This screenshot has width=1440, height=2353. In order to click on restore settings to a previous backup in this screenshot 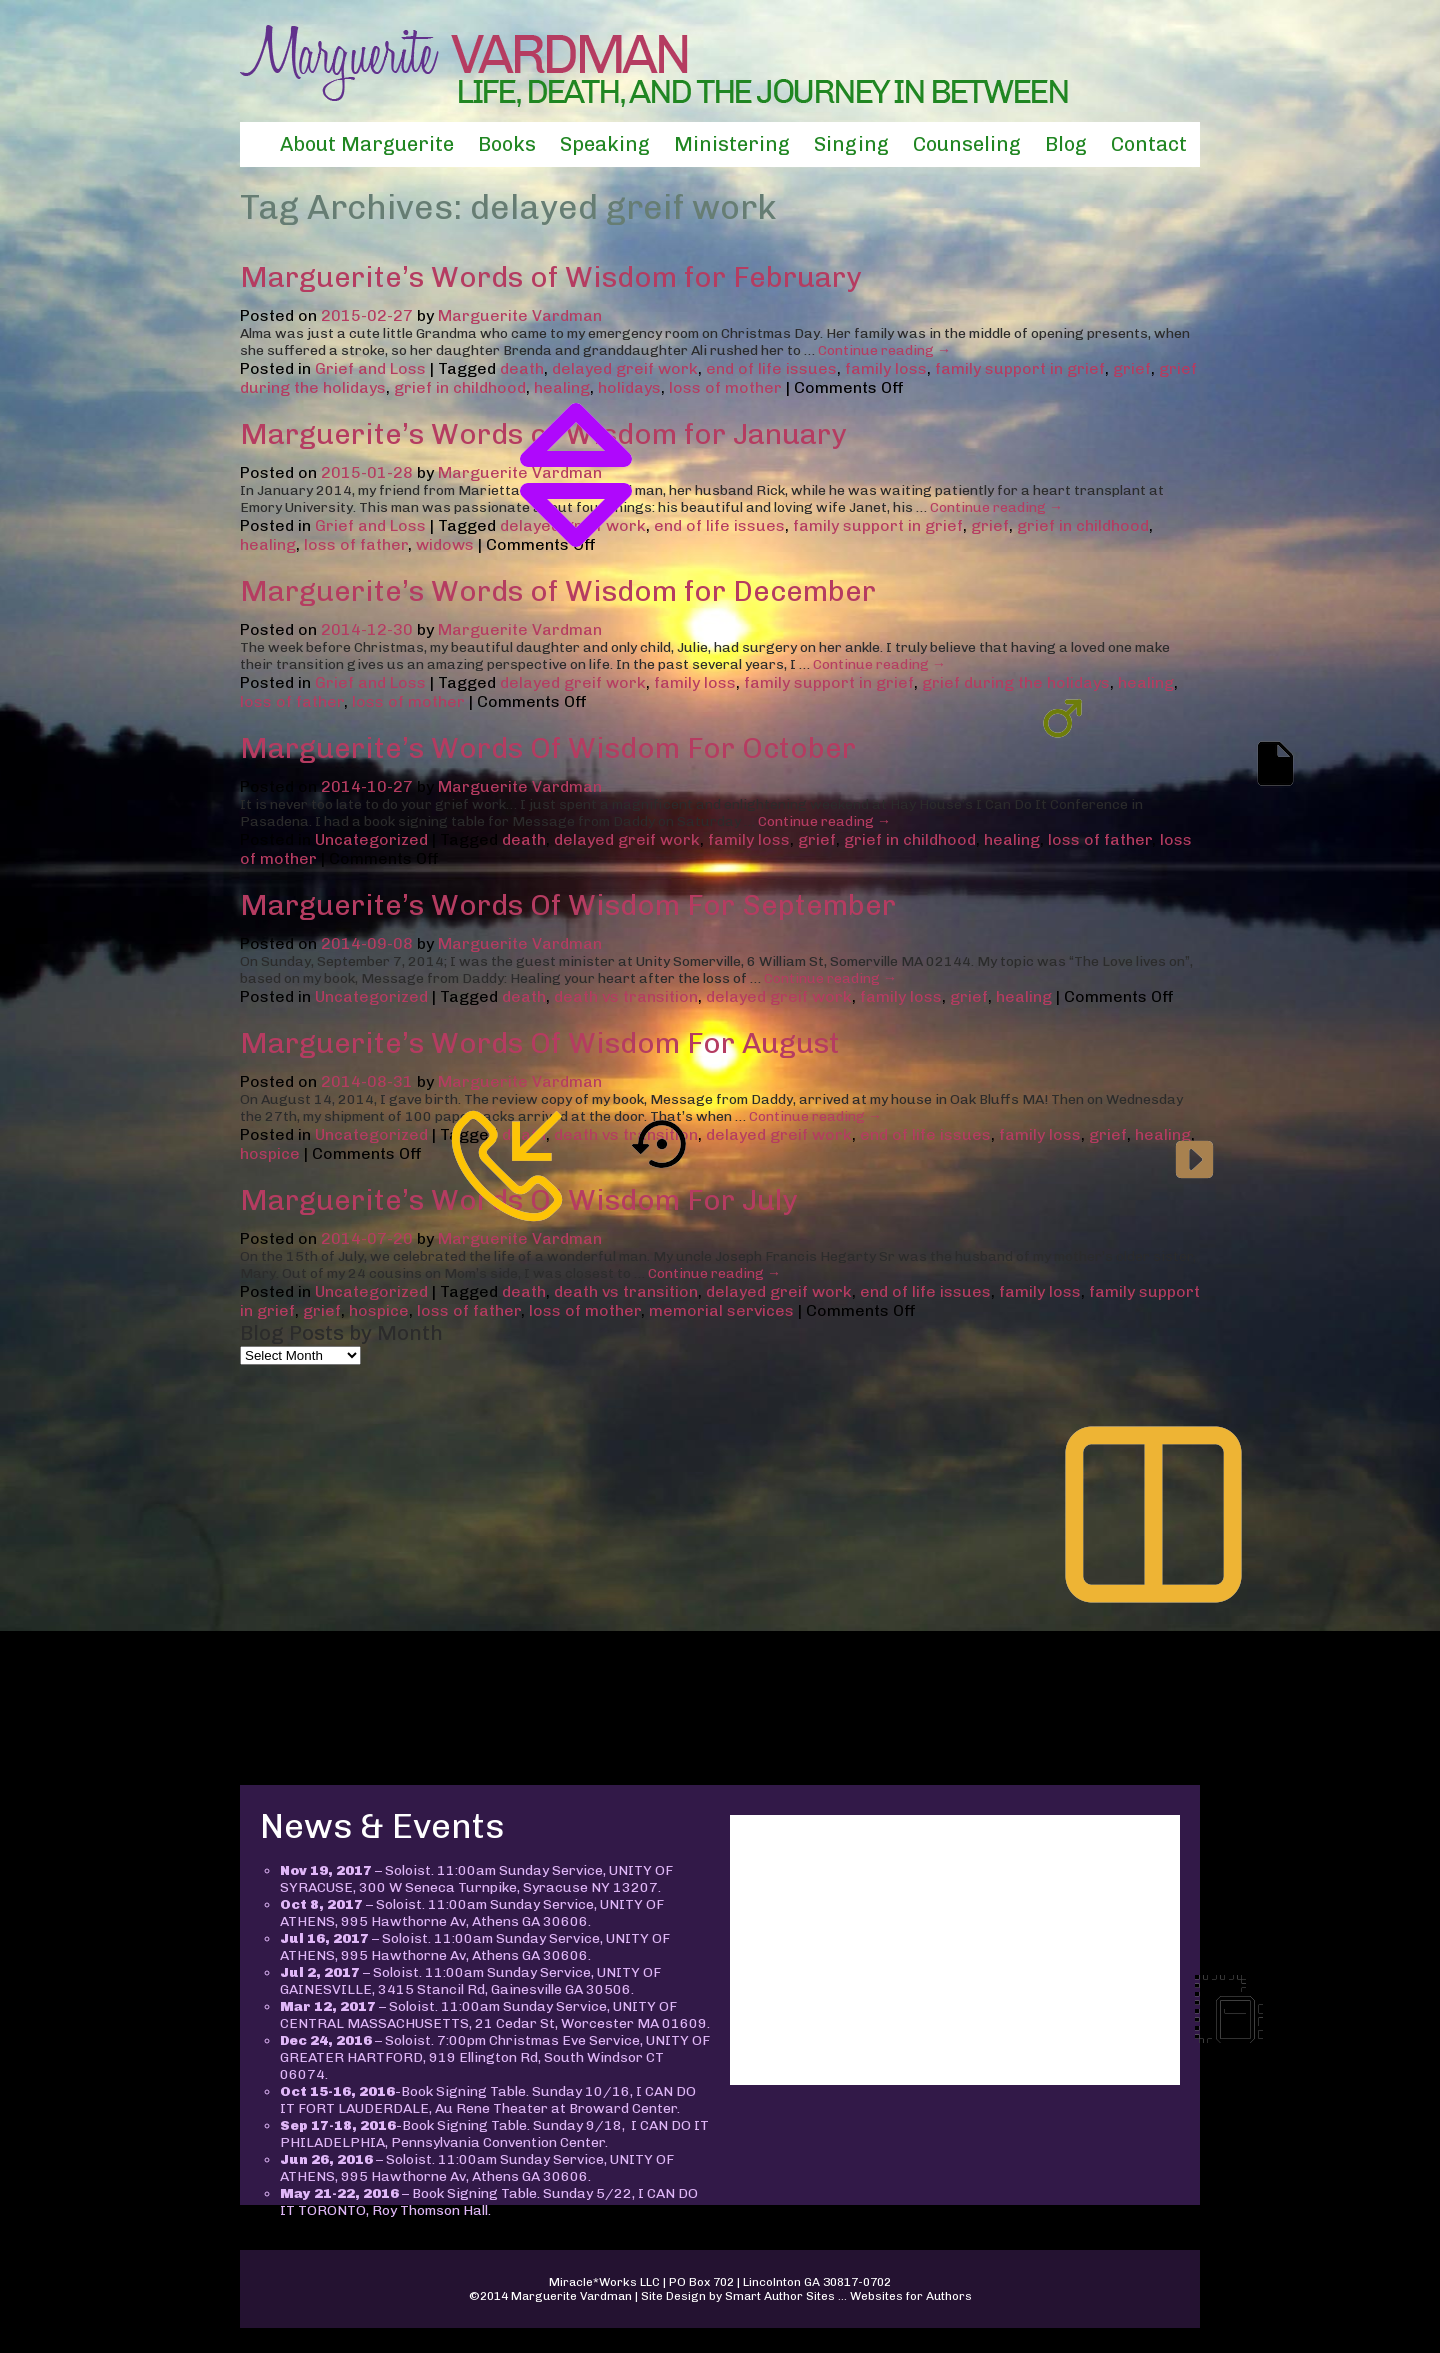, I will do `click(662, 1144)`.